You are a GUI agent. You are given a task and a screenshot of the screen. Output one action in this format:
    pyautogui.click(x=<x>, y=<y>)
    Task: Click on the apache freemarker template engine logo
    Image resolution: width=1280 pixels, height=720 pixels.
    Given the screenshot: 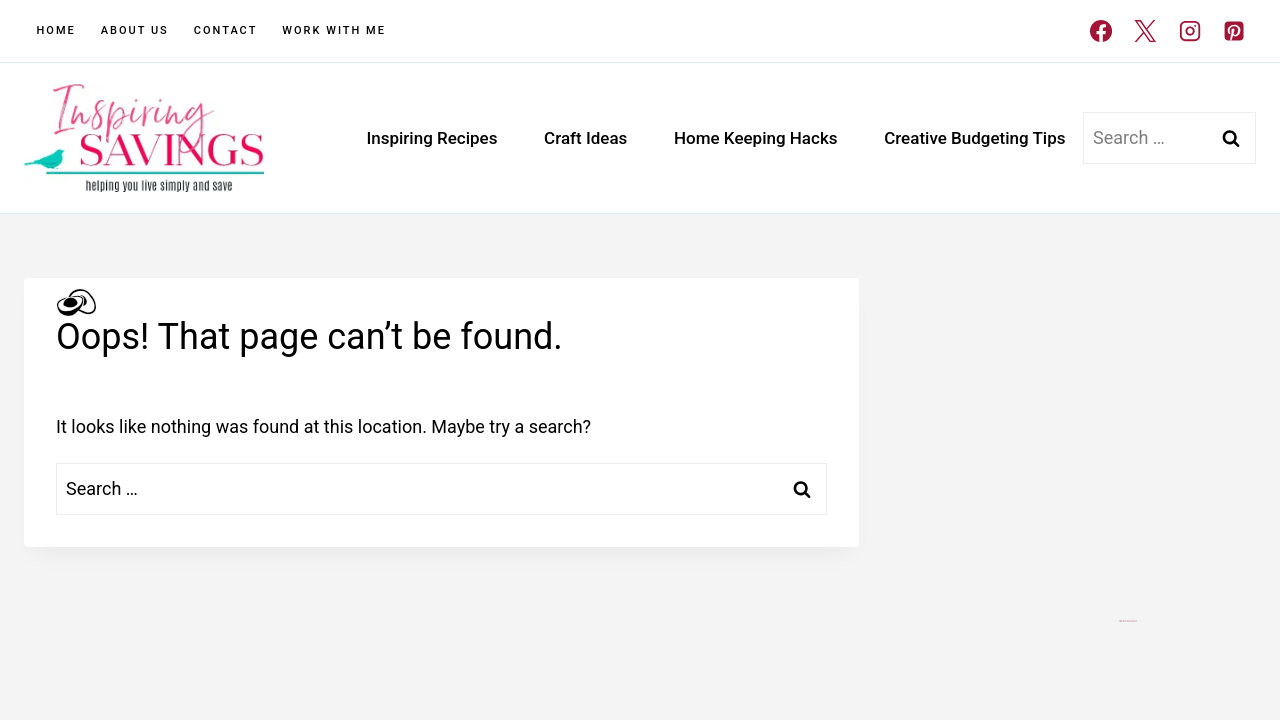 What is the action you would take?
    pyautogui.click(x=1128, y=621)
    